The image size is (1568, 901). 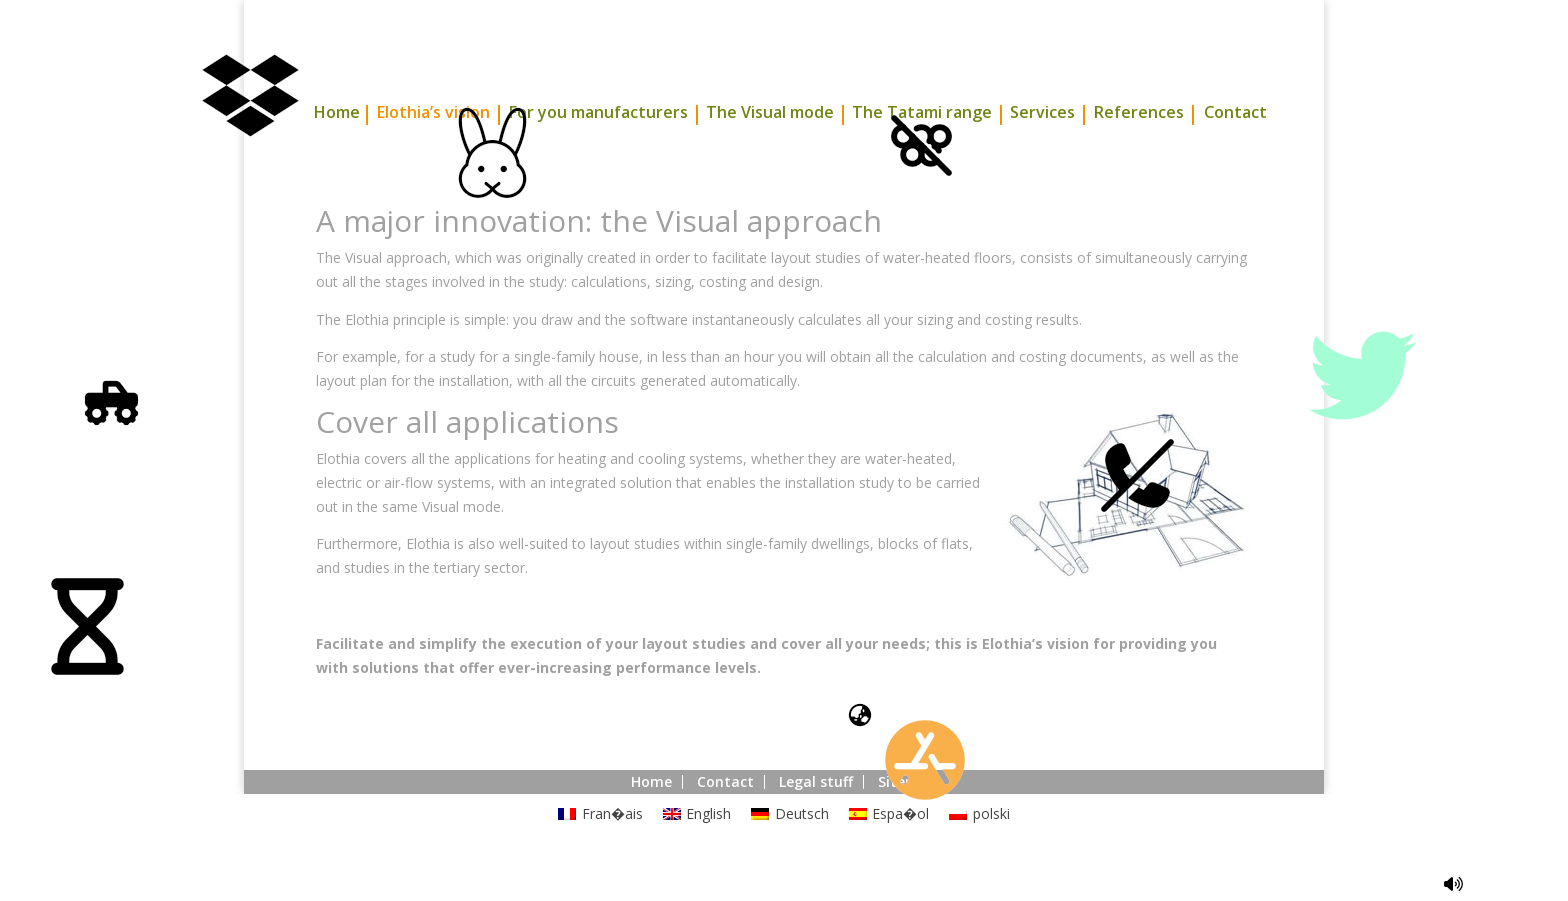 I want to click on open the app store, so click(x=925, y=760).